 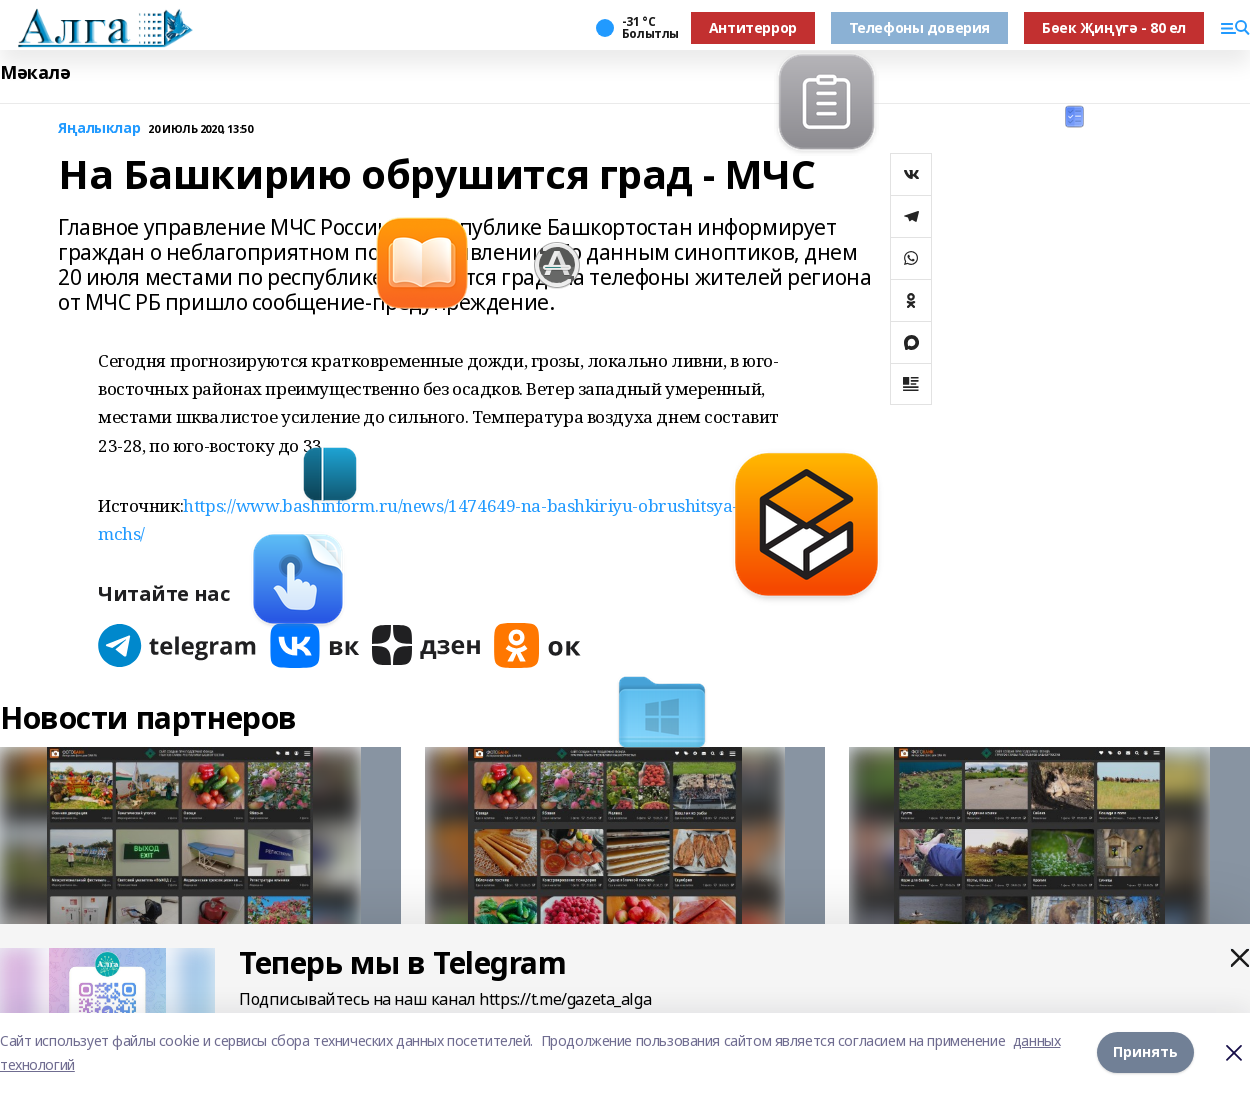 I want to click on access clipboard history, so click(x=826, y=103).